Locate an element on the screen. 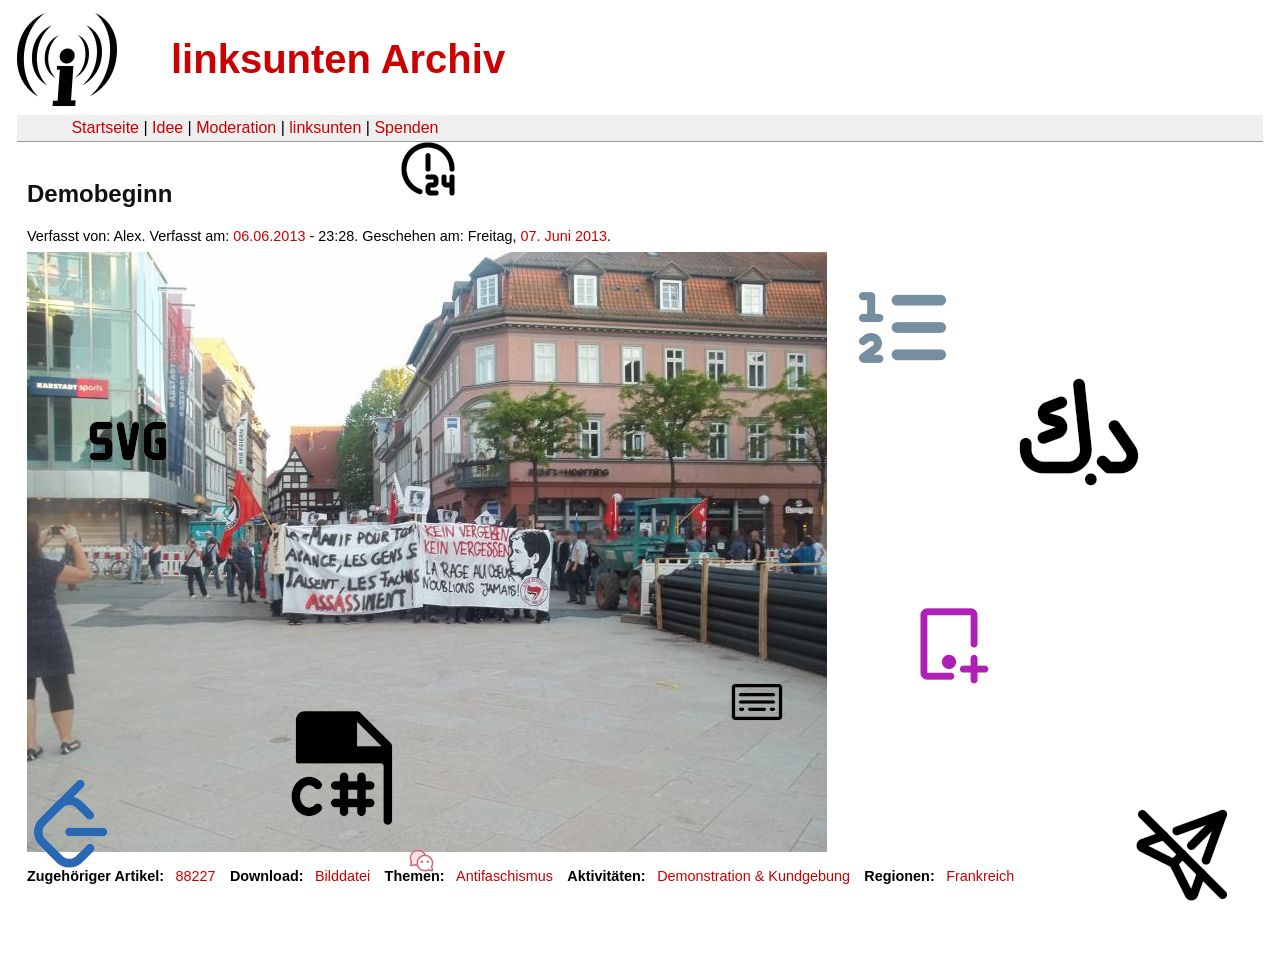 This screenshot has width=1280, height=959. add a new tablet device is located at coordinates (949, 644).